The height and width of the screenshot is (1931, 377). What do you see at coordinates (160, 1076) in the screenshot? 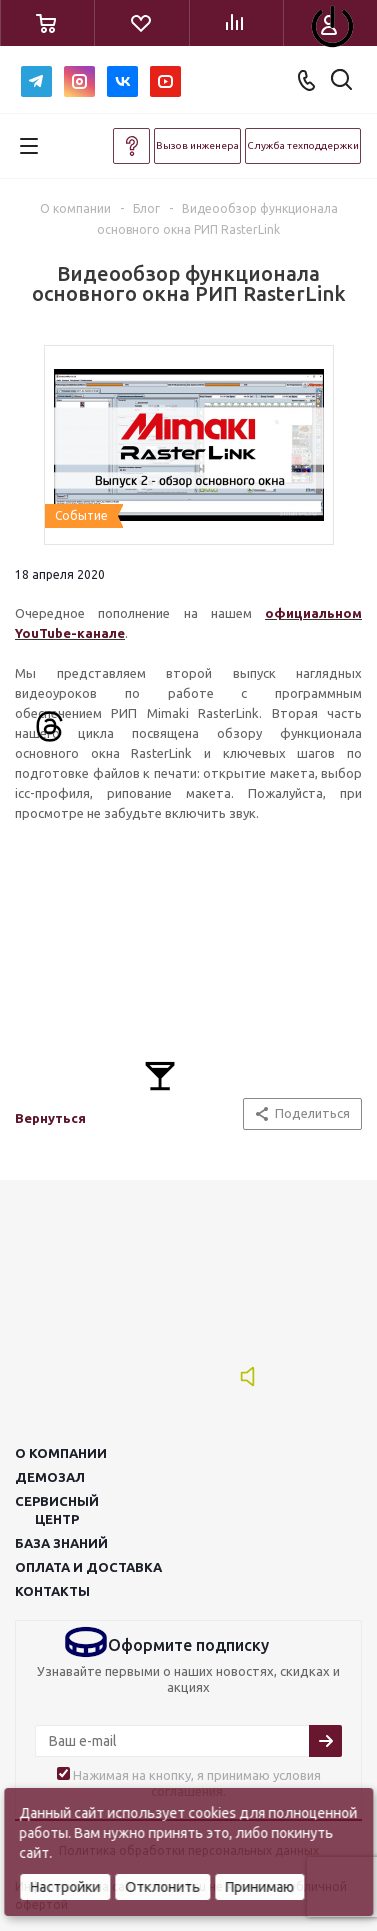
I see `browse wine or cocktail menu` at bounding box center [160, 1076].